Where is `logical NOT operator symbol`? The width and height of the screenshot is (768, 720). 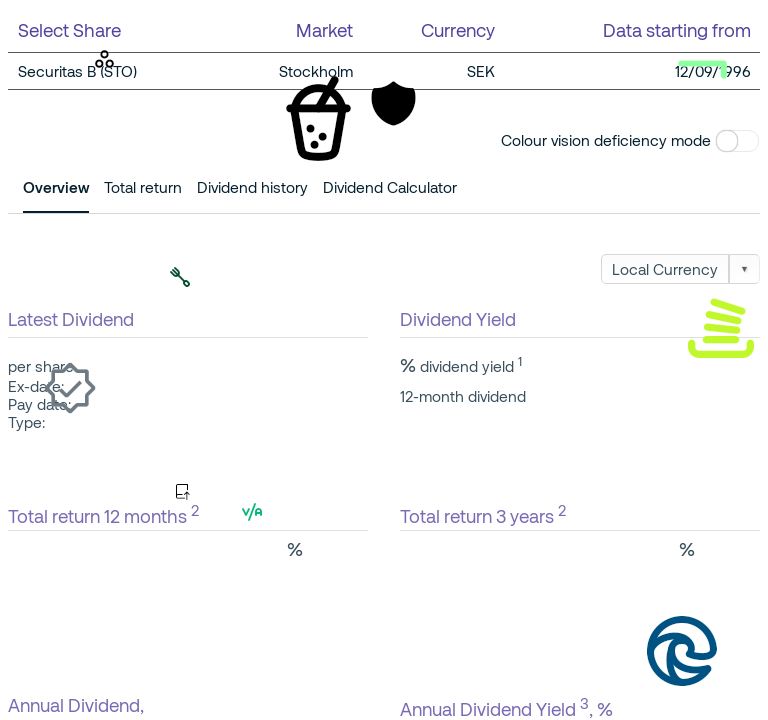
logical NOT operator symbol is located at coordinates (702, 63).